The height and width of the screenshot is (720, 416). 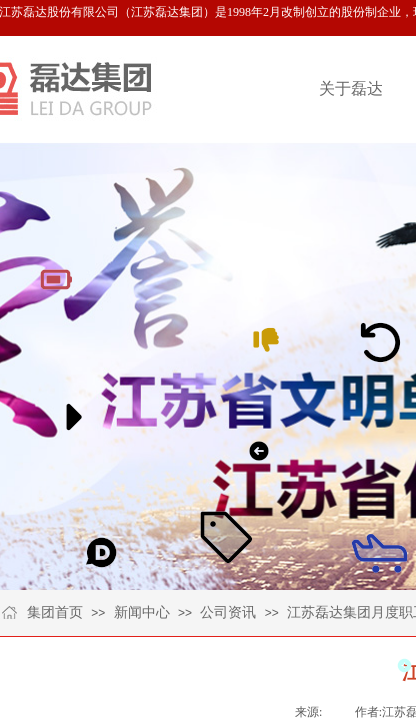 What do you see at coordinates (223, 534) in the screenshot?
I see `add a tag or label to an item` at bounding box center [223, 534].